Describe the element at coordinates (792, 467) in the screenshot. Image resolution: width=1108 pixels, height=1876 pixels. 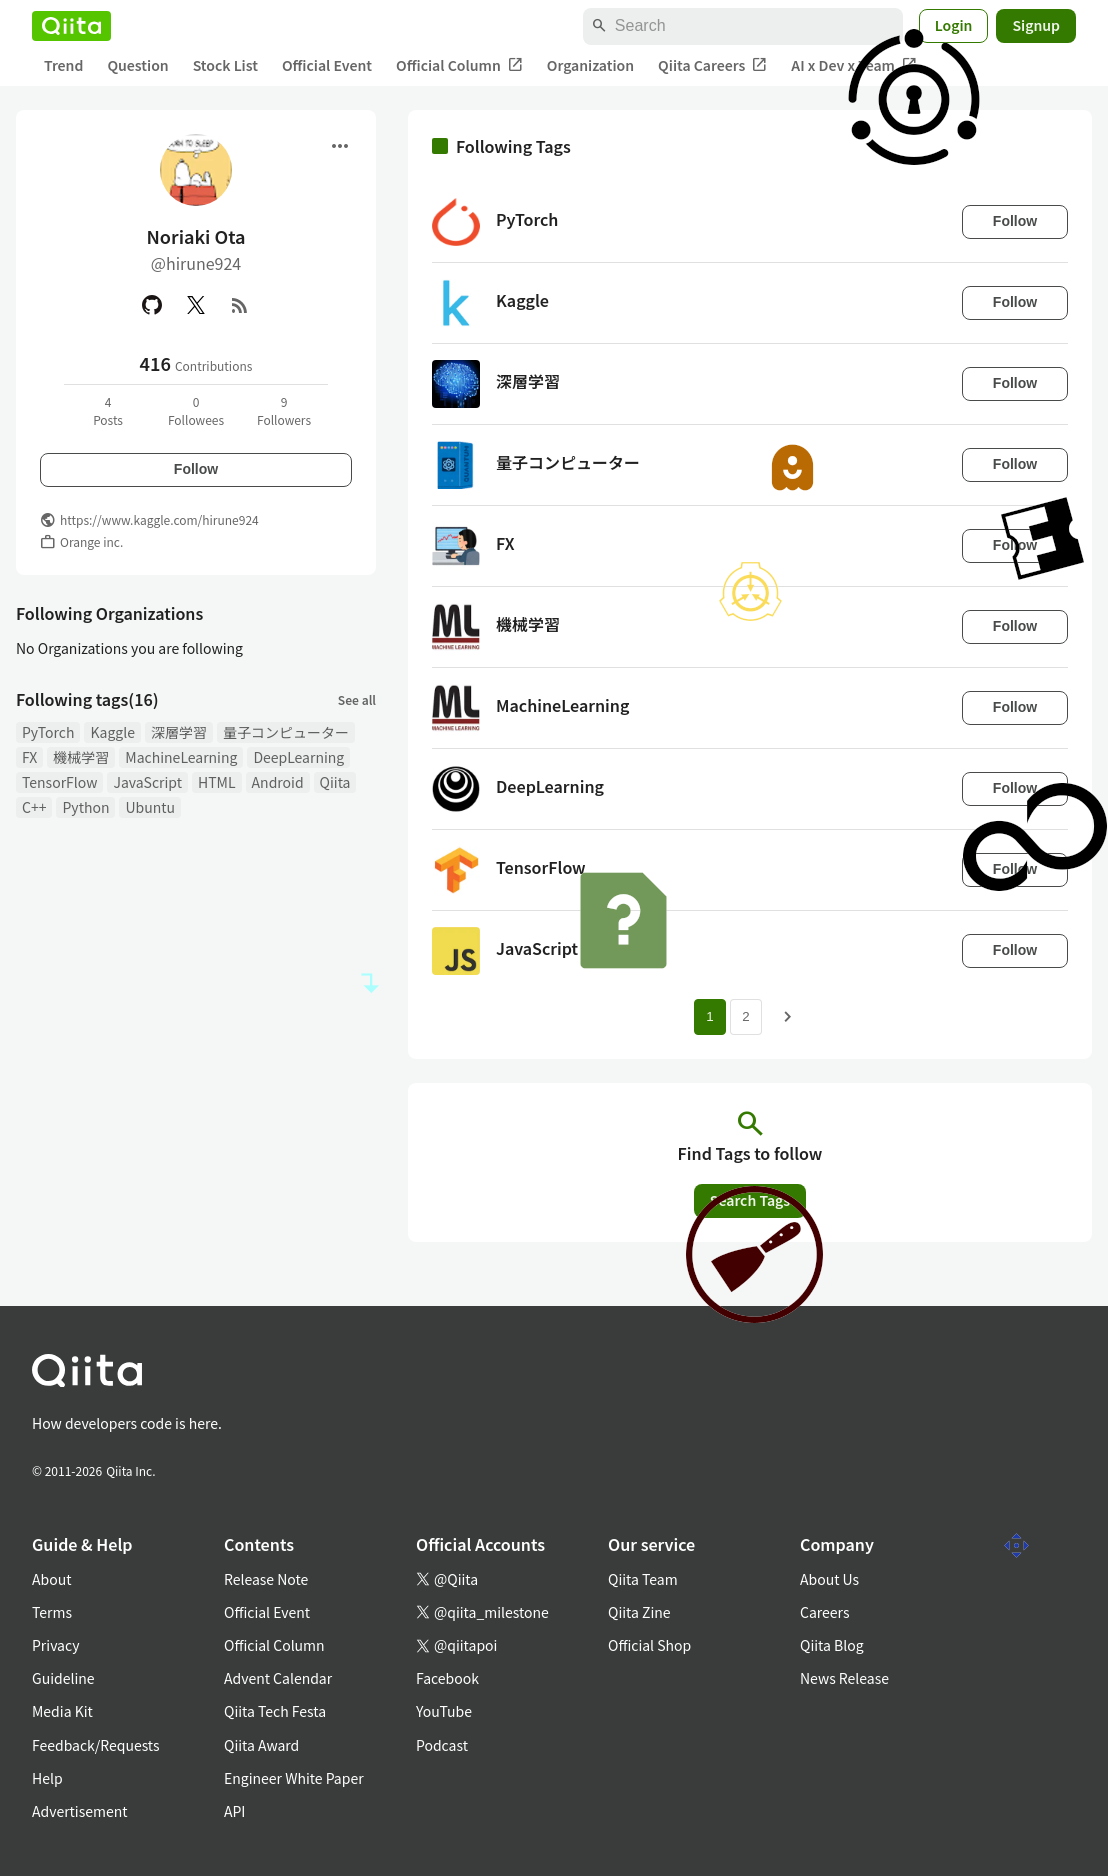
I see `friendly ghost avatar or profile icon` at that location.